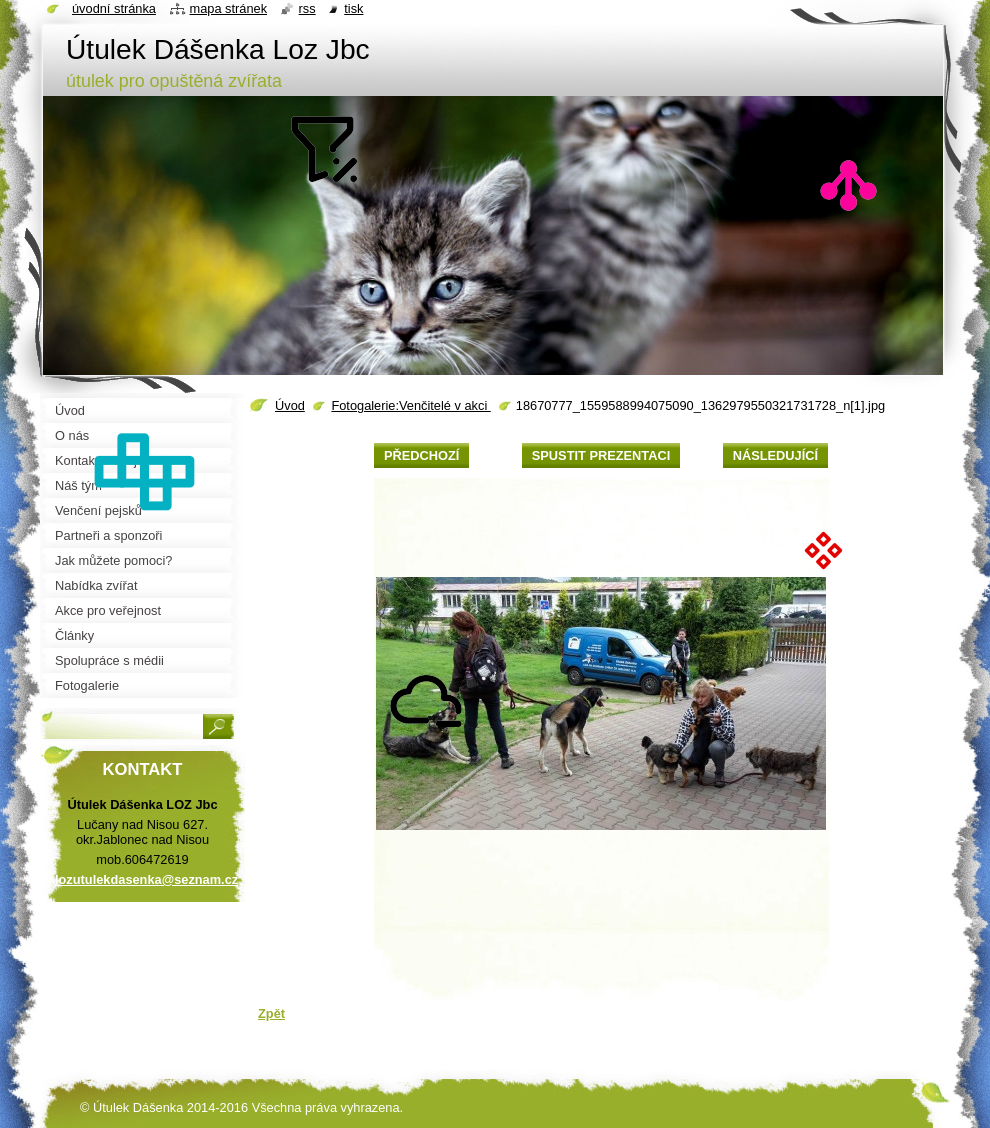 The width and height of the screenshot is (990, 1128). What do you see at coordinates (322, 147) in the screenshot?
I see `filter results by discounted items` at bounding box center [322, 147].